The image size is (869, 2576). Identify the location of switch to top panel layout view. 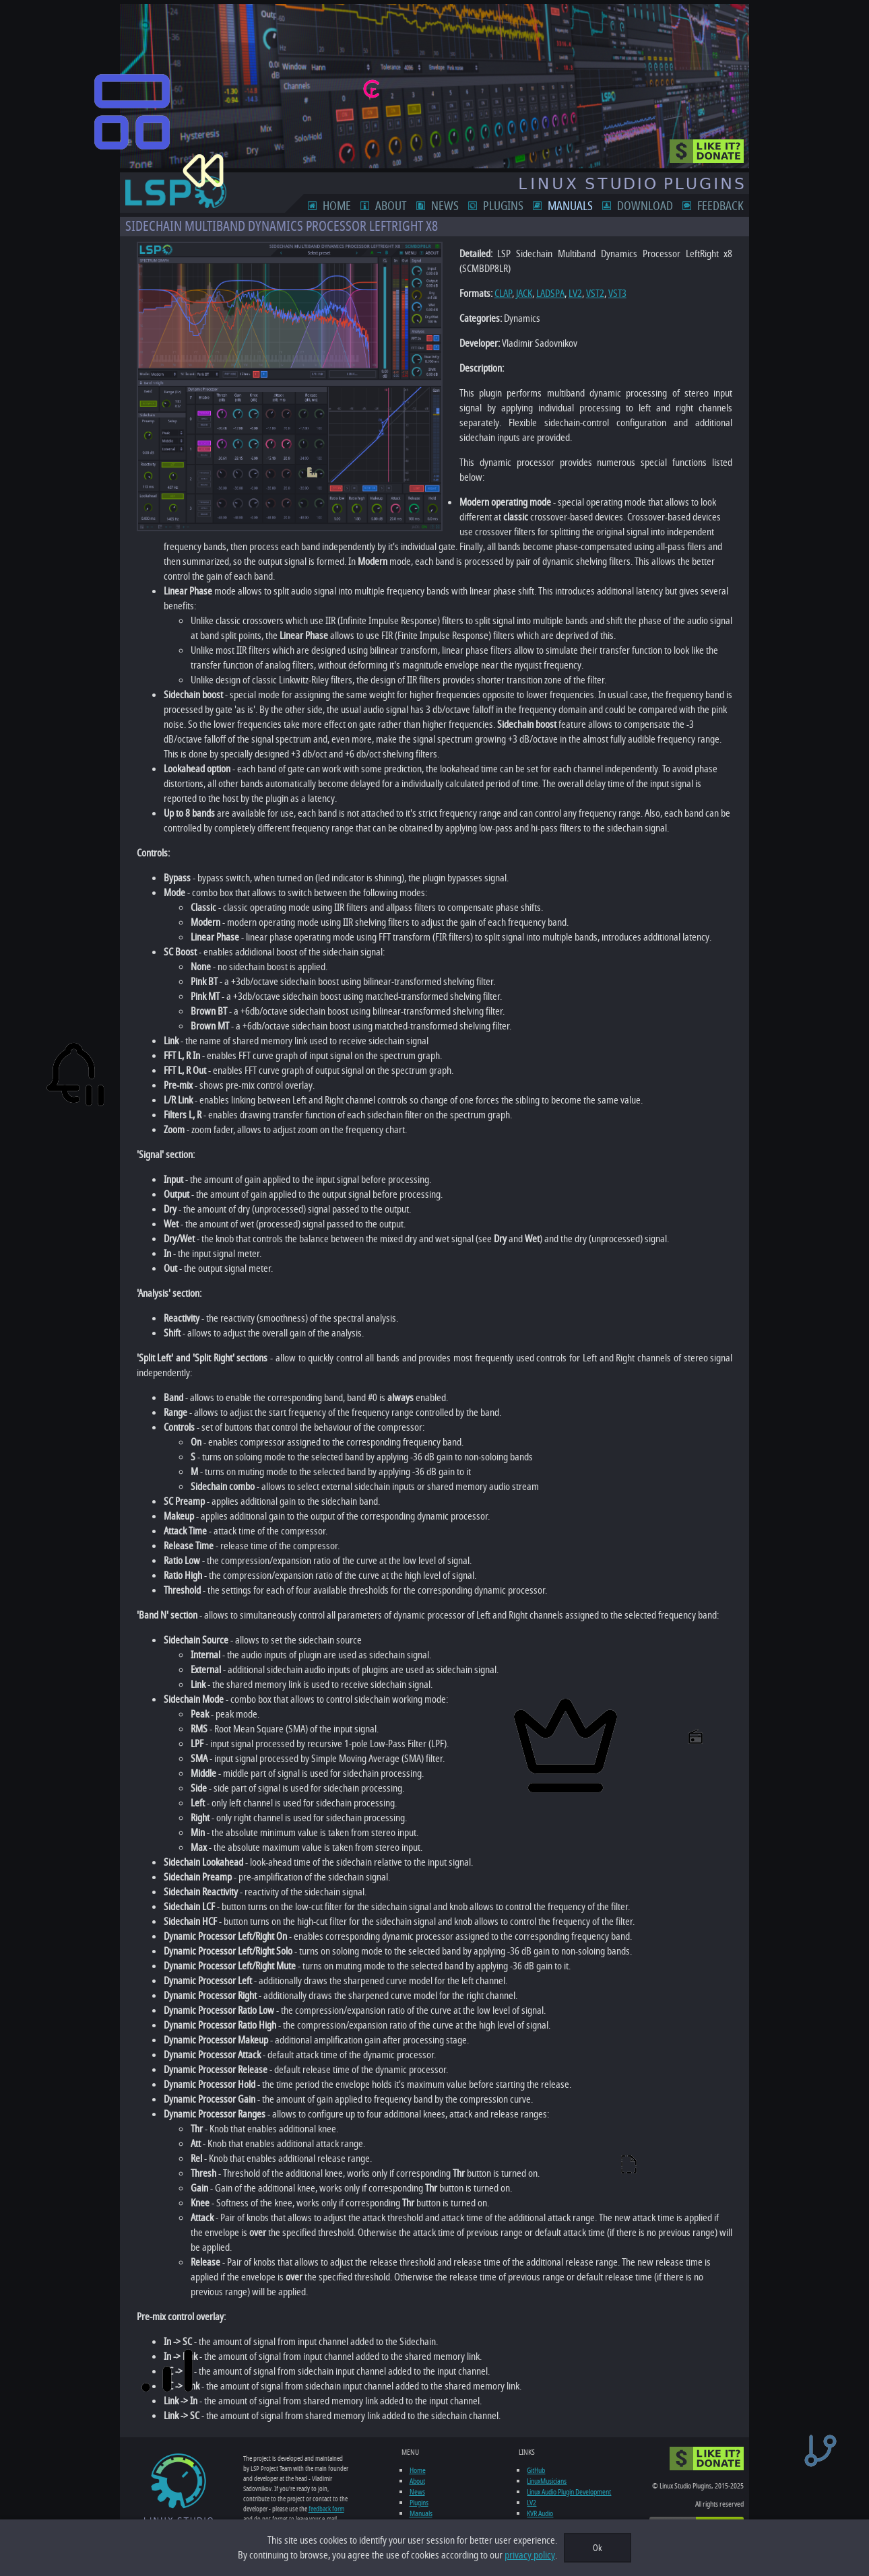
(132, 112).